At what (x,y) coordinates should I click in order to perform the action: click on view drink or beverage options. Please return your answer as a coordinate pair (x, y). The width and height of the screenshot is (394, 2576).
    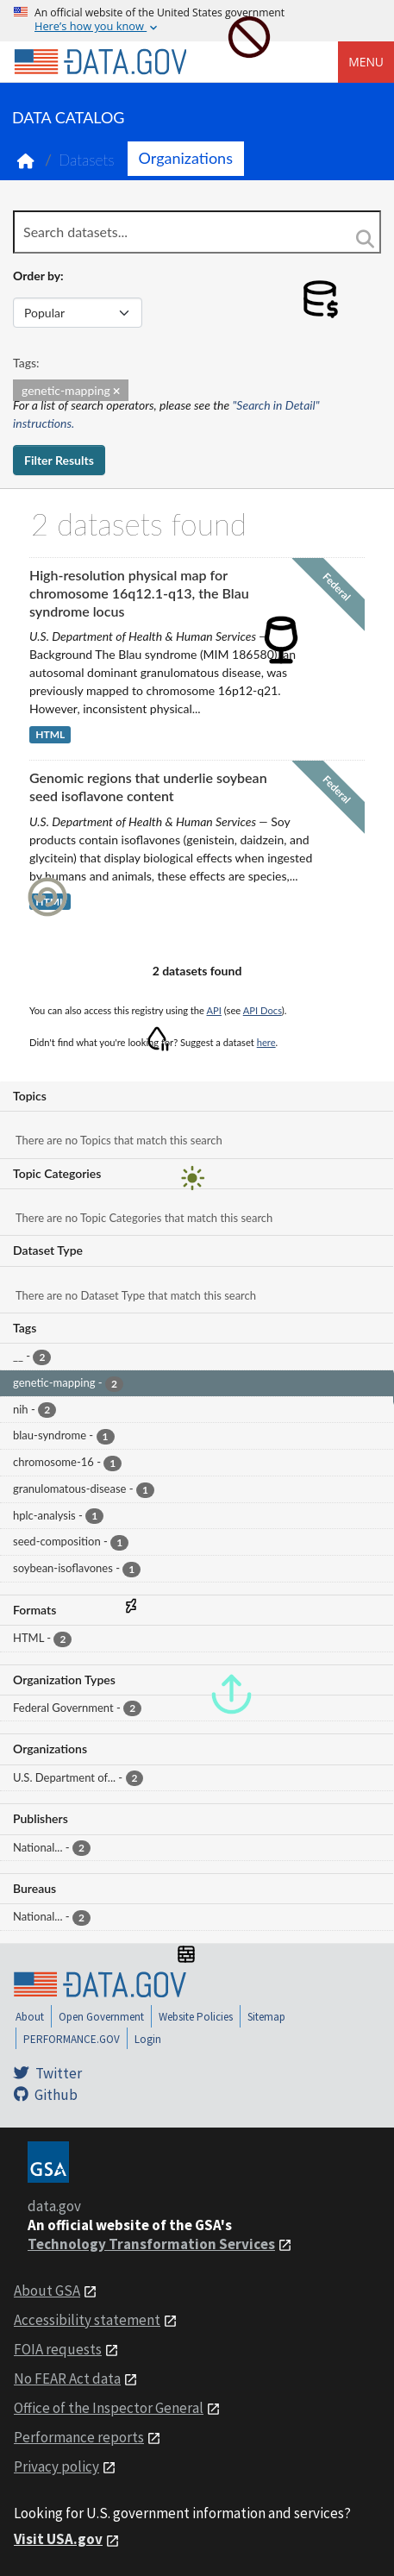
    Looking at the image, I should click on (281, 640).